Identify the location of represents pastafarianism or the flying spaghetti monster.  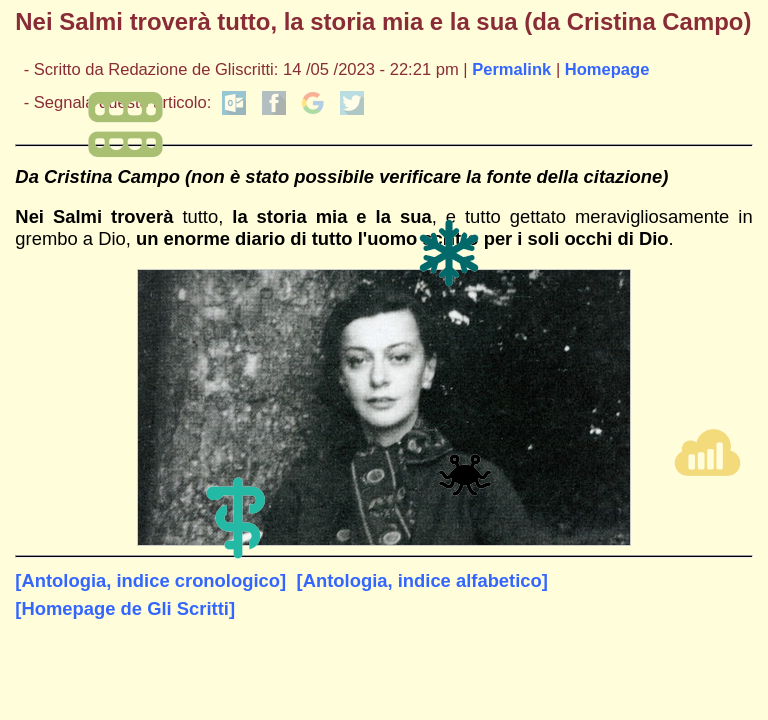
(465, 475).